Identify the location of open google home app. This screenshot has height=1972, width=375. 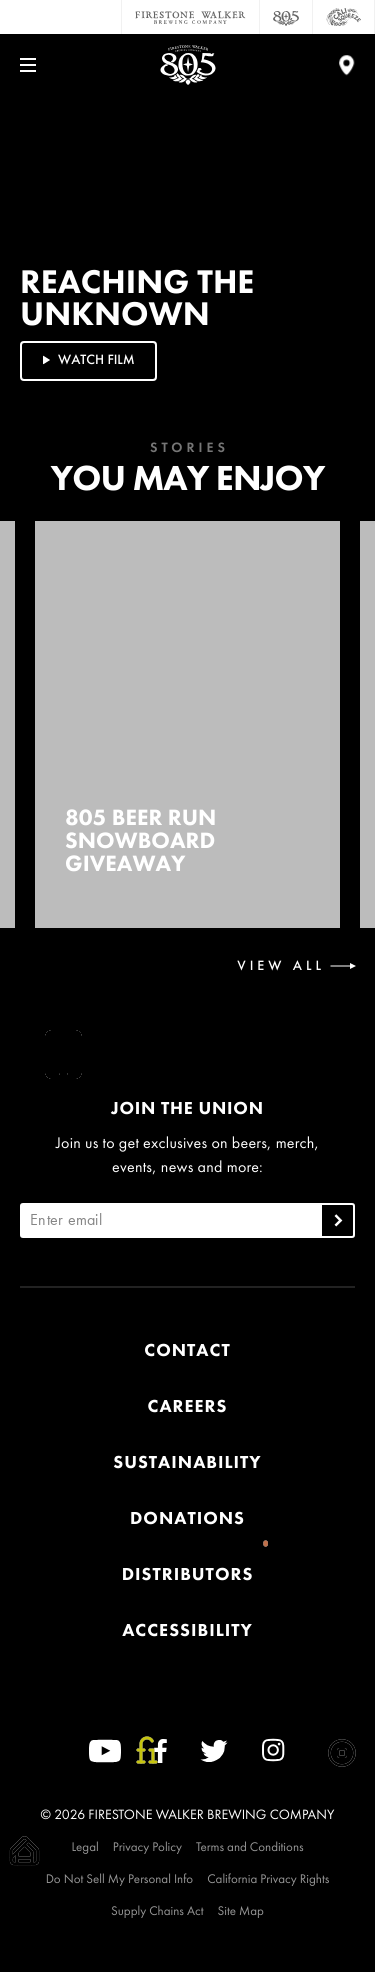
(24, 1850).